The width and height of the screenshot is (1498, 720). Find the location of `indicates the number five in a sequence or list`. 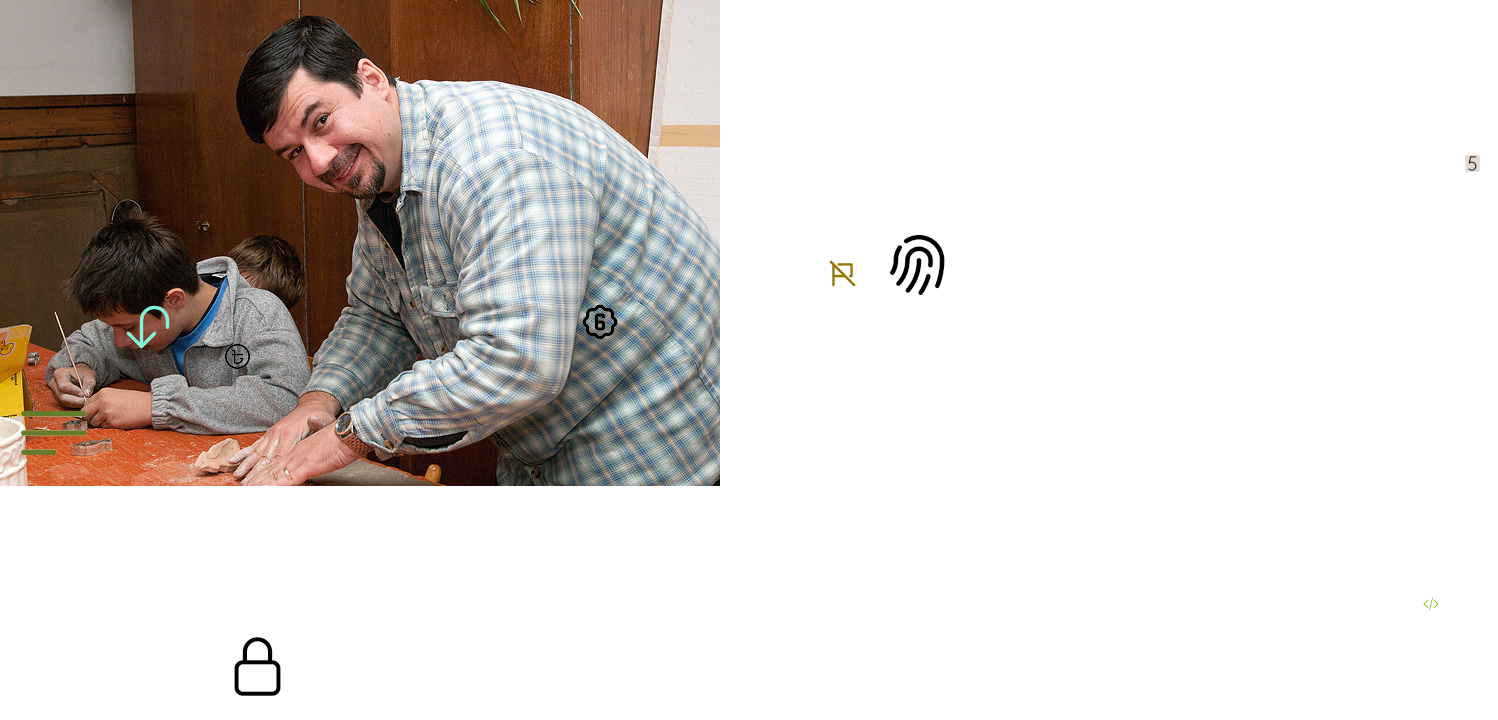

indicates the number five in a sequence or list is located at coordinates (1472, 163).